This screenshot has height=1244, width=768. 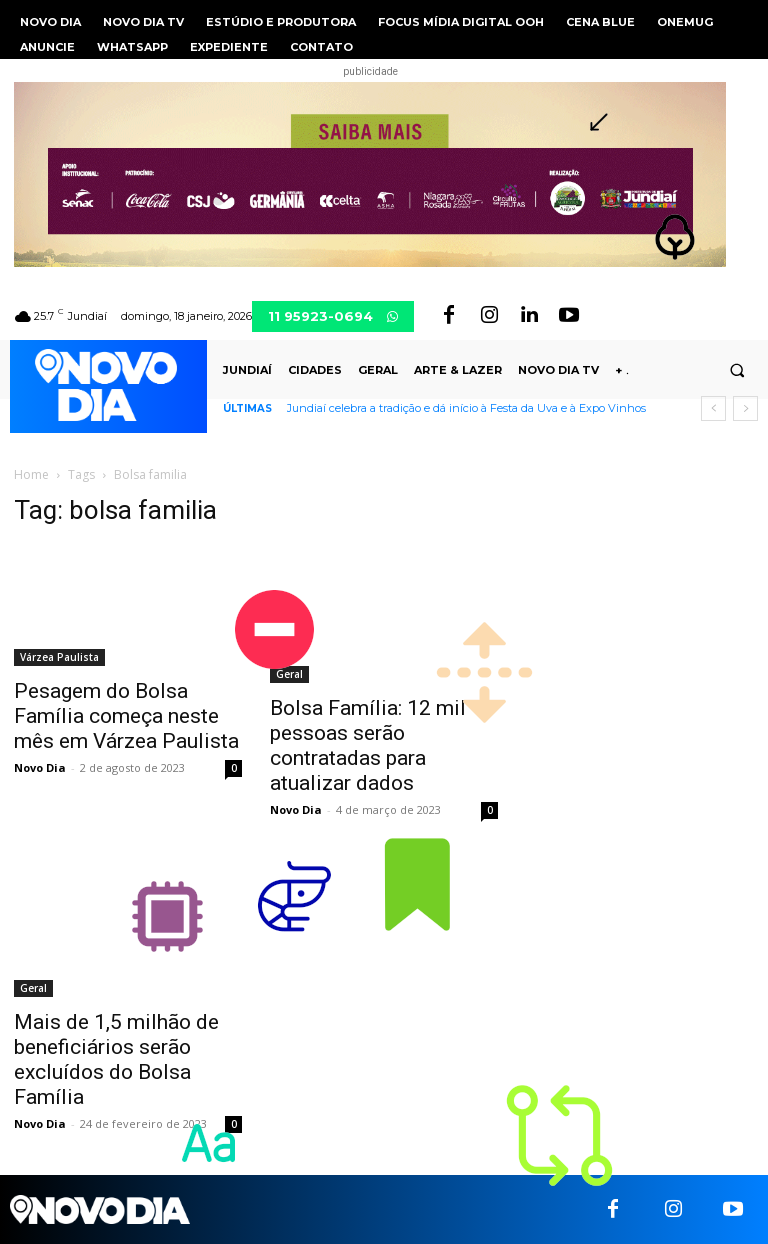 I want to click on view processor or hardware information, so click(x=167, y=916).